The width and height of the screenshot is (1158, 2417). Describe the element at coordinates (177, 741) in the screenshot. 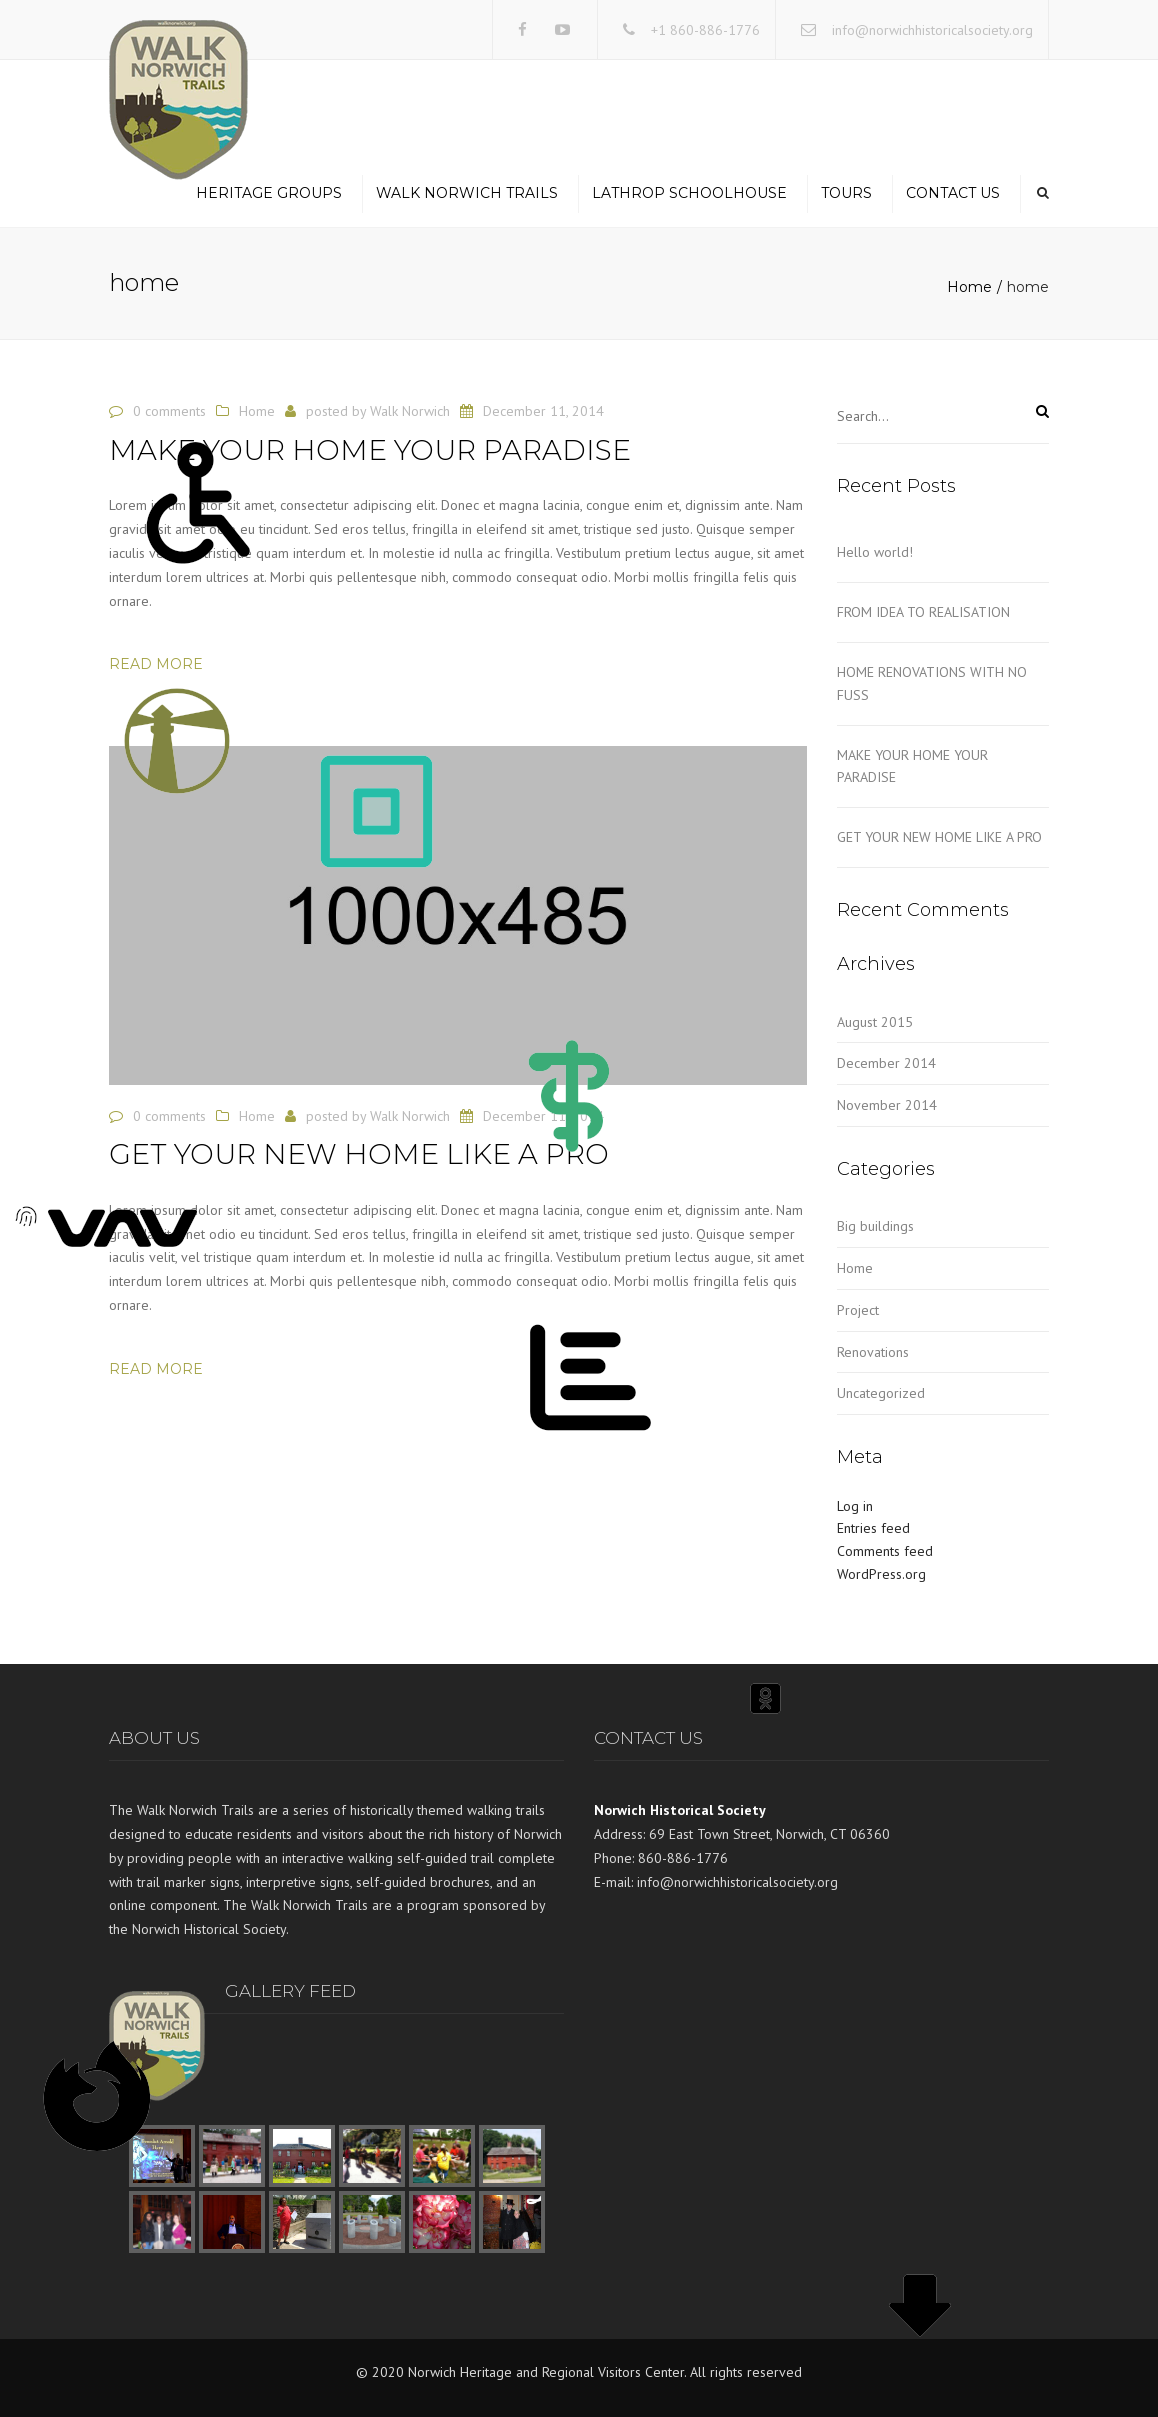

I see `watchman monitoring logo` at that location.